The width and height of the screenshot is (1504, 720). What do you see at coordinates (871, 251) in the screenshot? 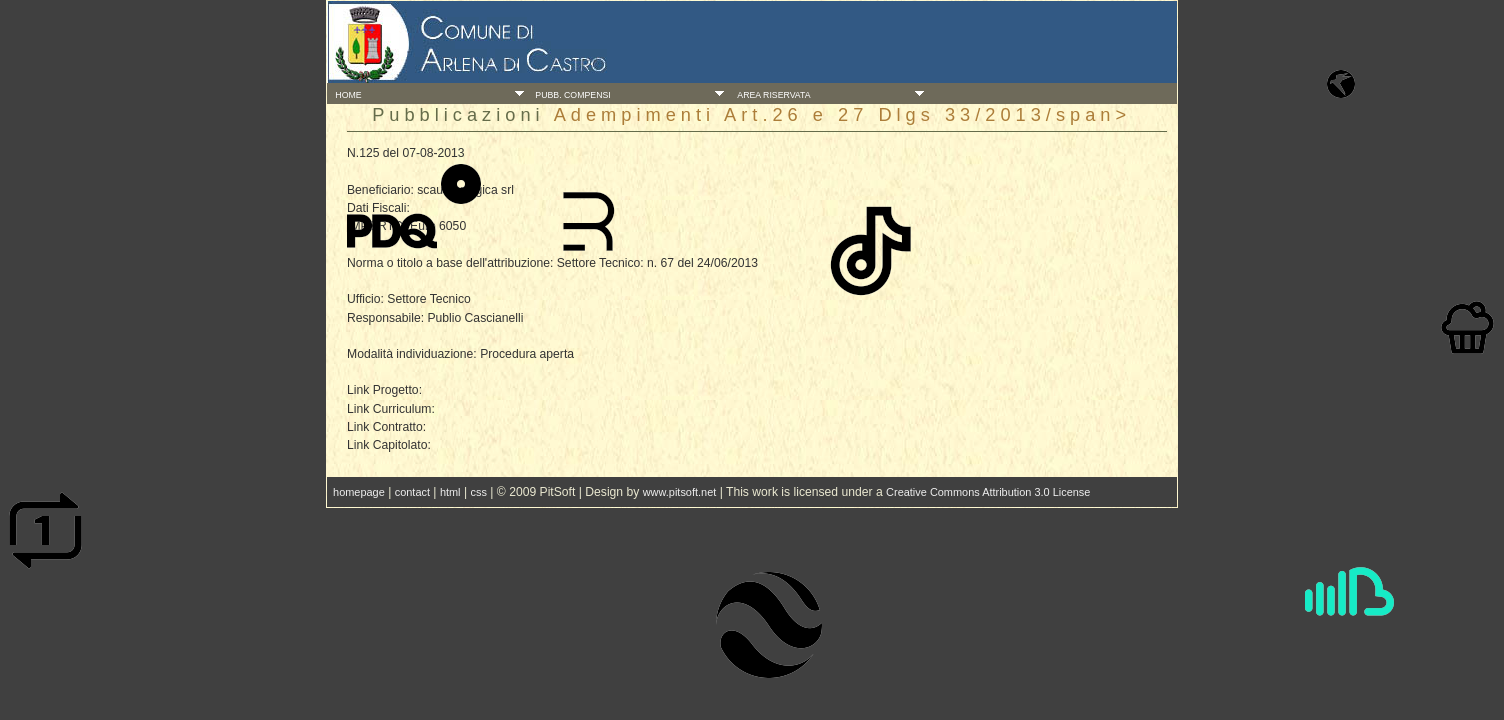
I see `open the tiktok app` at bounding box center [871, 251].